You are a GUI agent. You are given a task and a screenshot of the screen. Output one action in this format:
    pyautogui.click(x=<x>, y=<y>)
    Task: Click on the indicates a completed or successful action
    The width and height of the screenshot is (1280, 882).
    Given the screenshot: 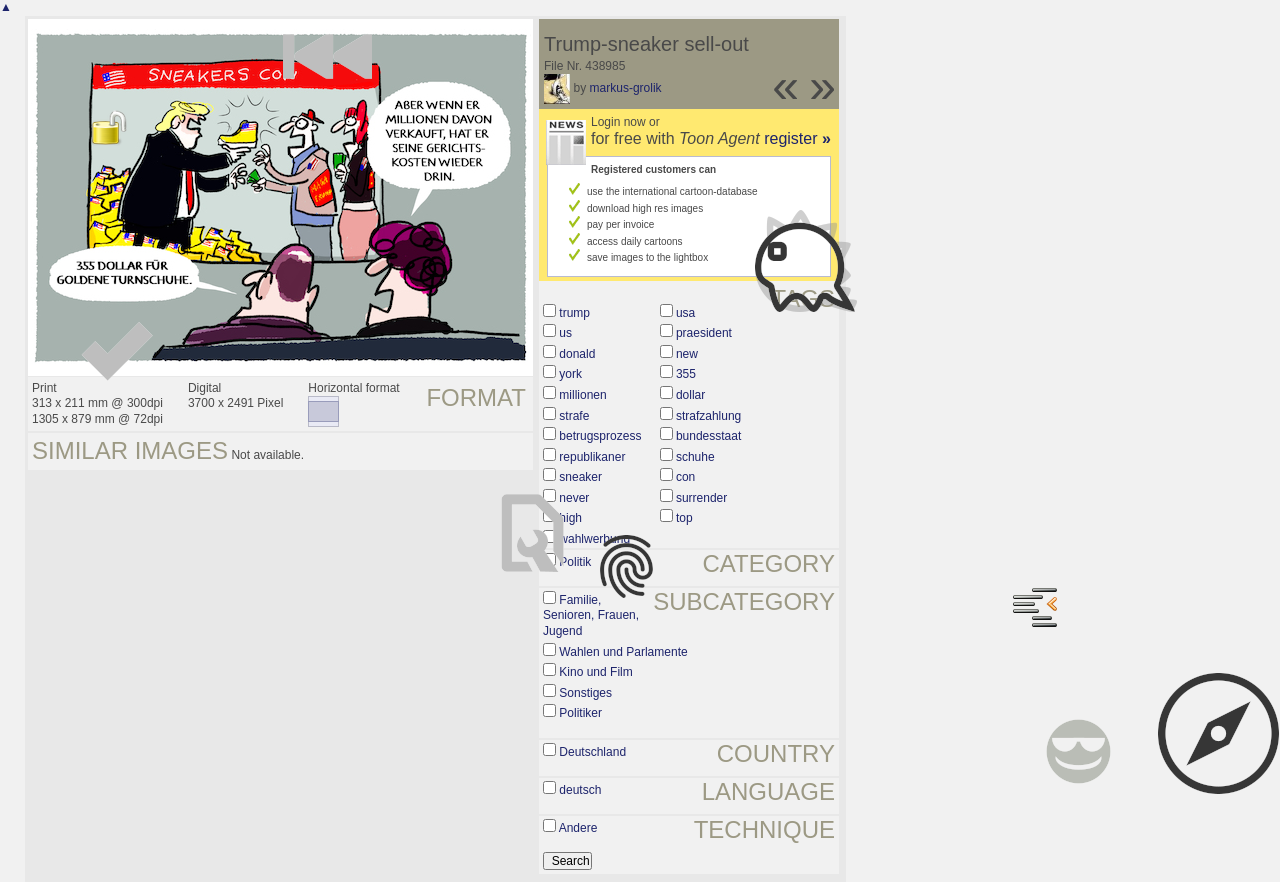 What is the action you would take?
    pyautogui.click(x=114, y=348)
    